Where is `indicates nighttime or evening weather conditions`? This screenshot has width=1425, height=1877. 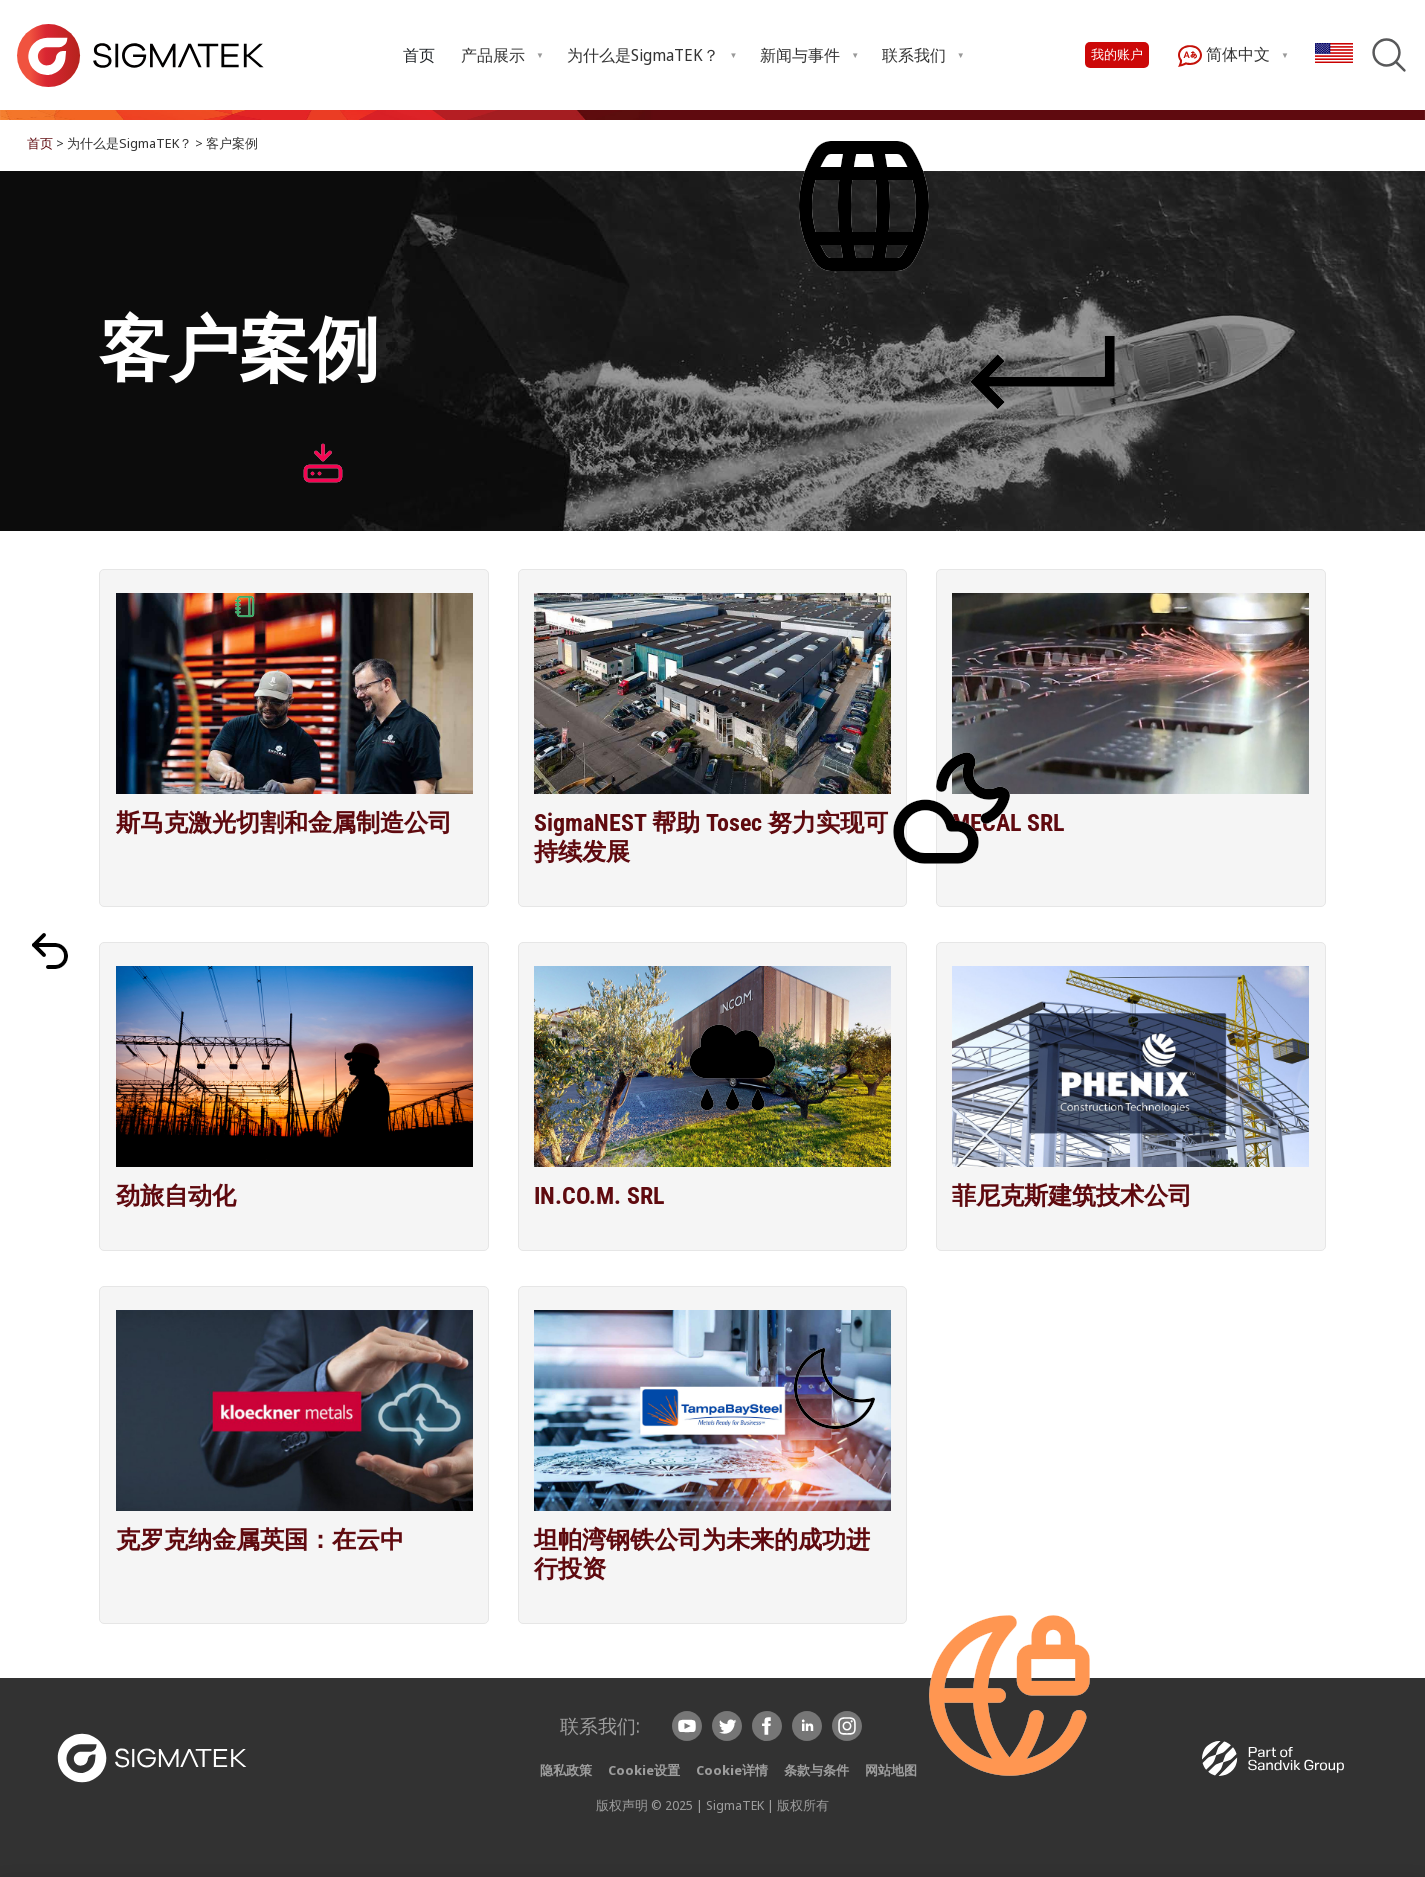
indicates nighttime or evening weather conditions is located at coordinates (952, 805).